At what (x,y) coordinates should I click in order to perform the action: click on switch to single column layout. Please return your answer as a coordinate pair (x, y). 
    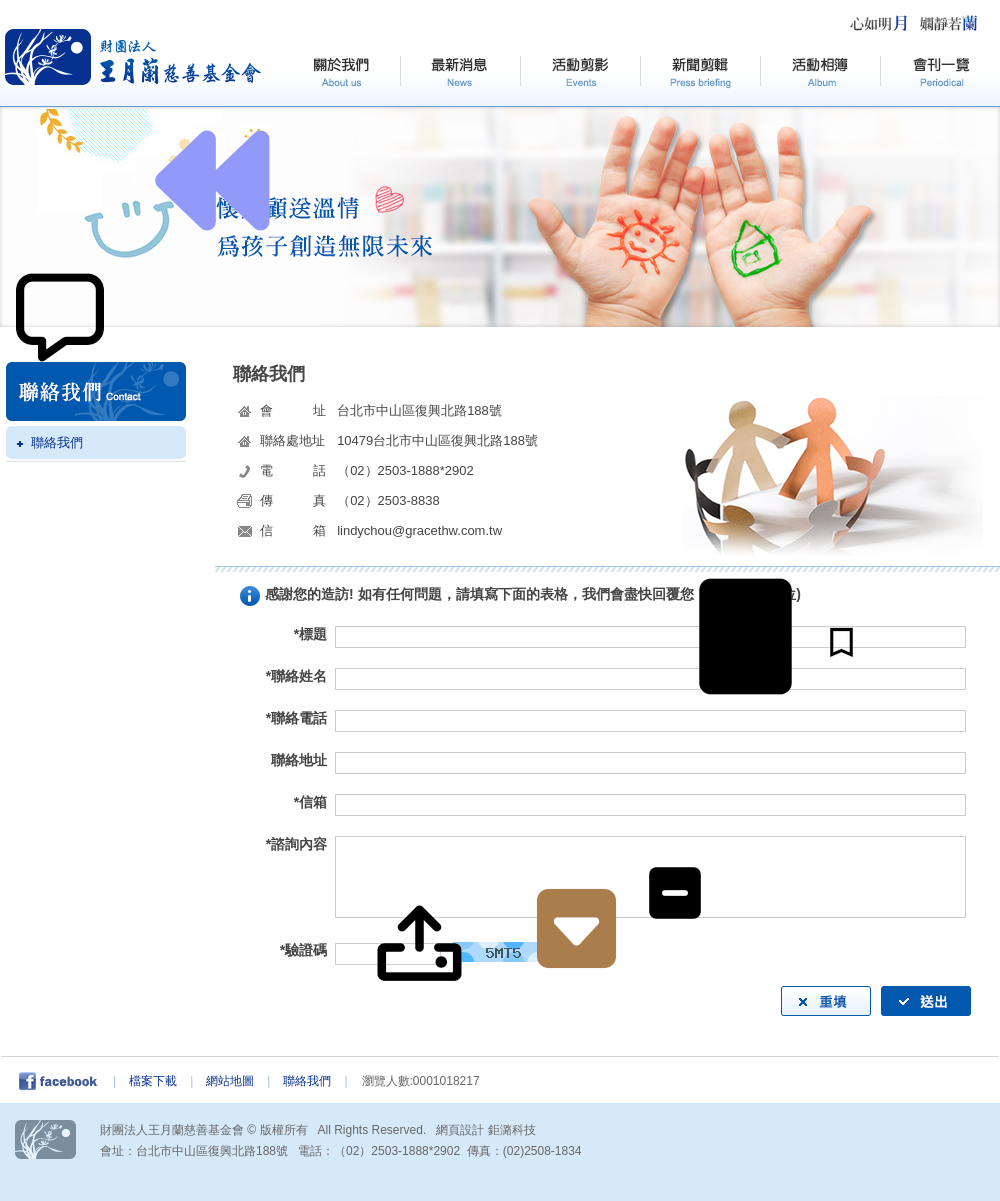
    Looking at the image, I should click on (745, 636).